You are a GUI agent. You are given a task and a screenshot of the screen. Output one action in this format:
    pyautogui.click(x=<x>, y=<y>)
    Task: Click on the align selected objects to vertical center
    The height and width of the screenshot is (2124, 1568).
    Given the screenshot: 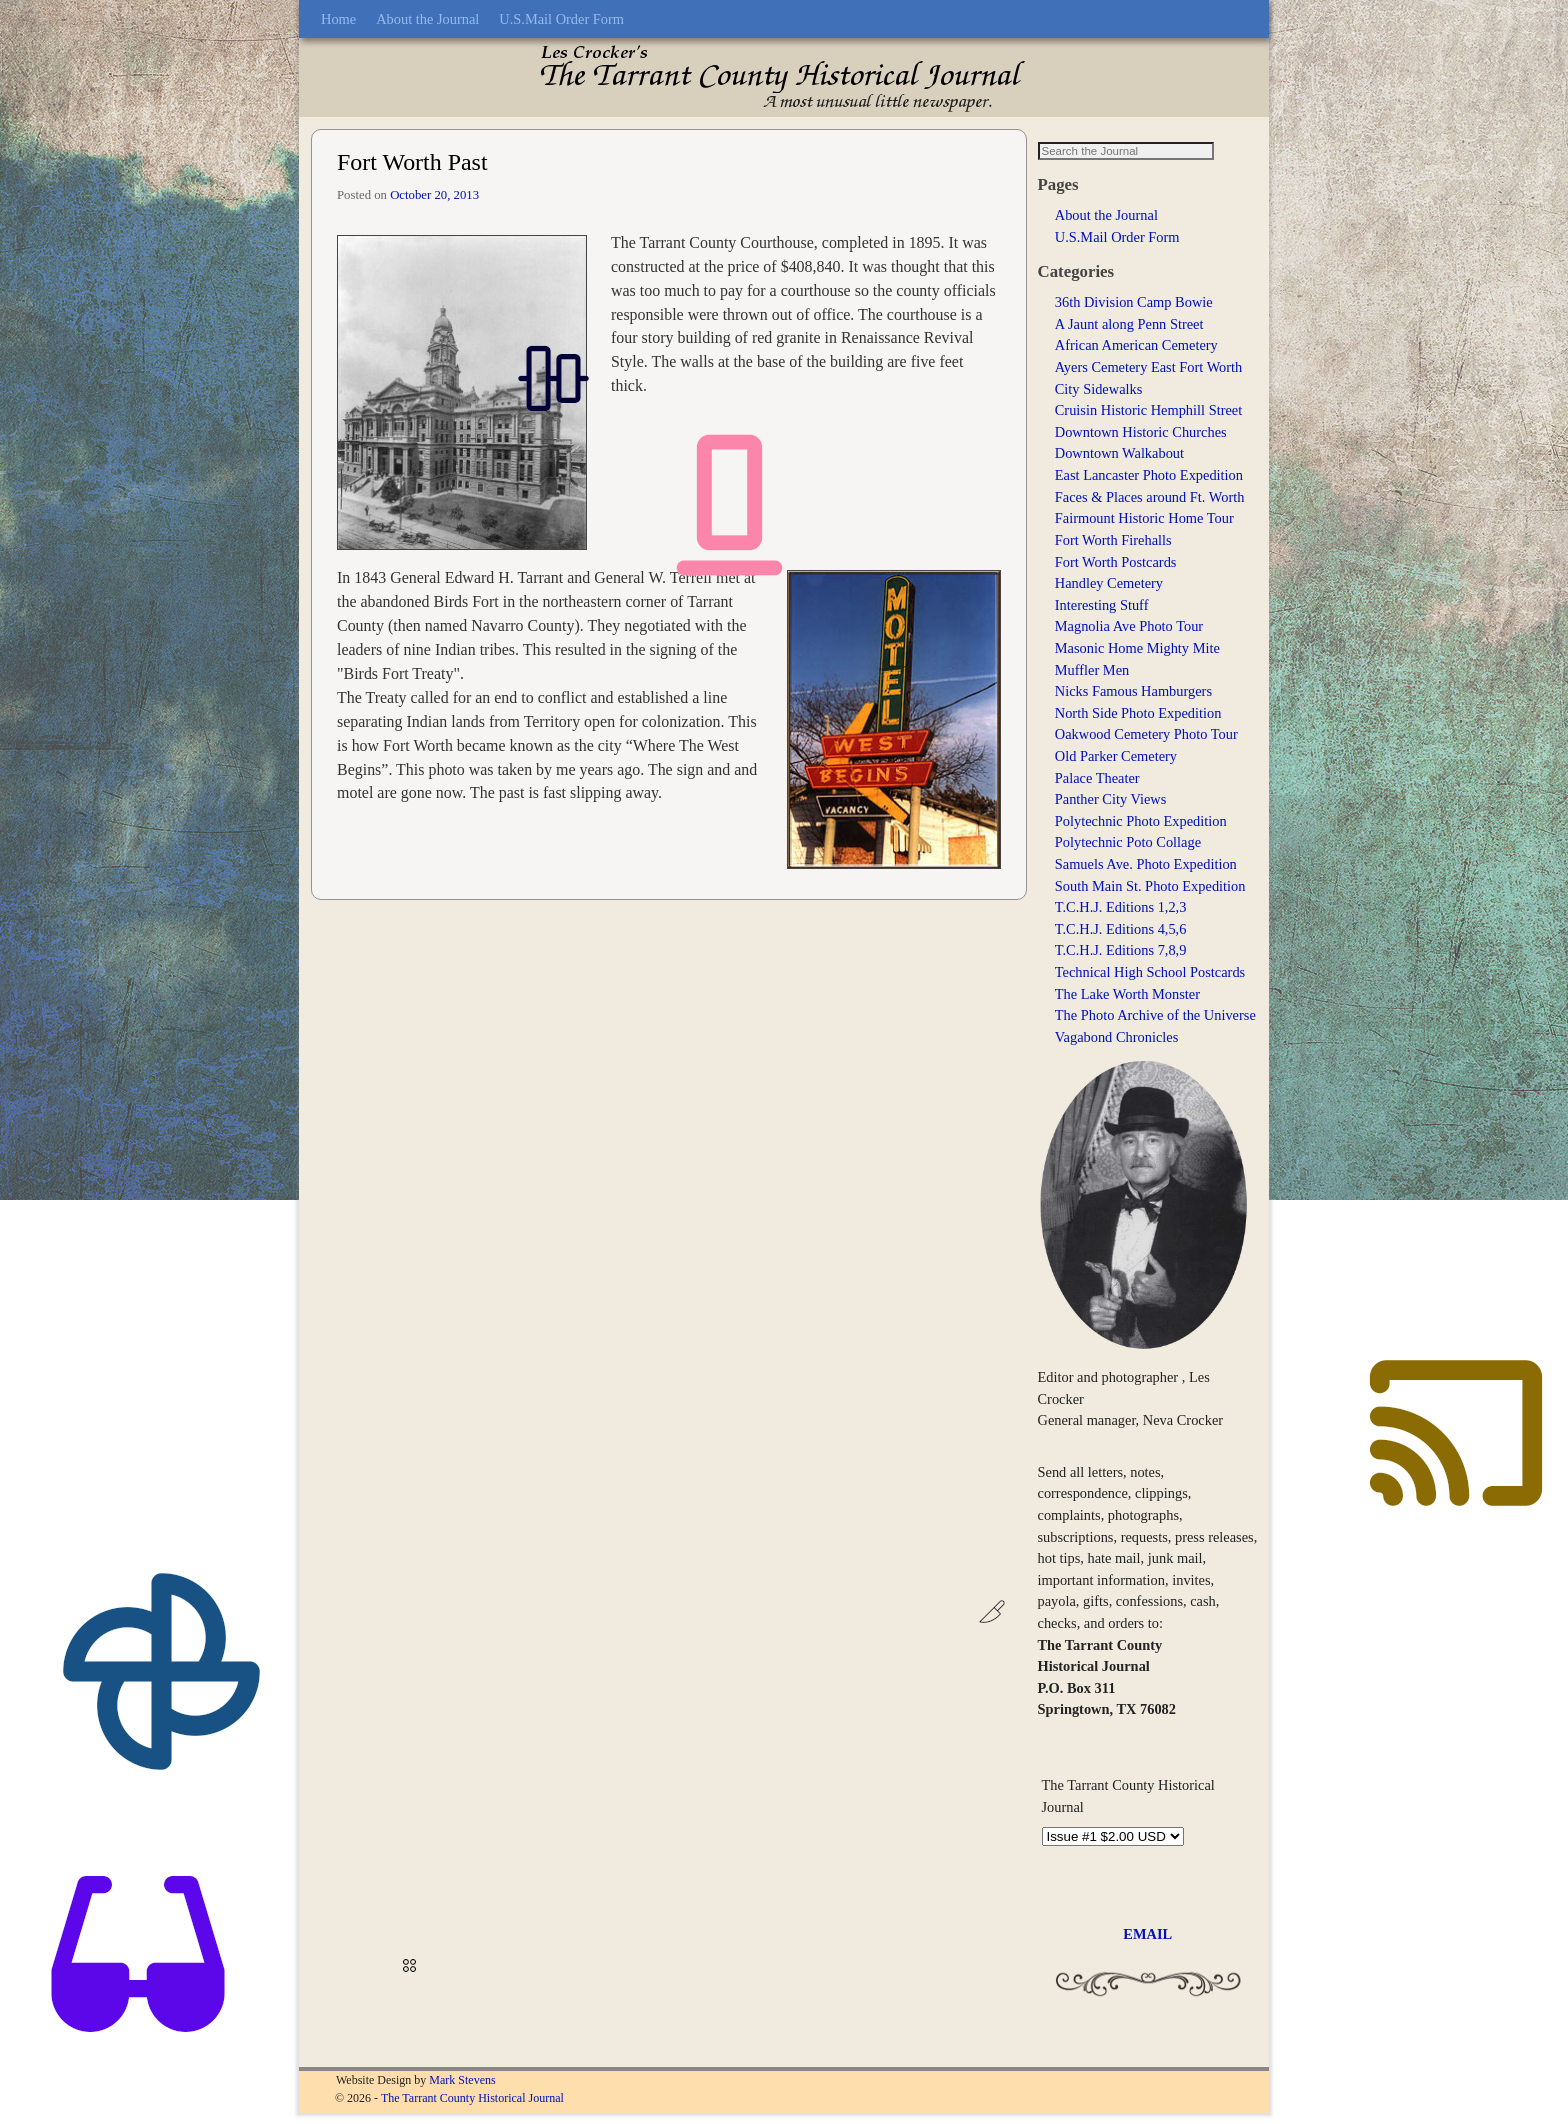 What is the action you would take?
    pyautogui.click(x=553, y=378)
    